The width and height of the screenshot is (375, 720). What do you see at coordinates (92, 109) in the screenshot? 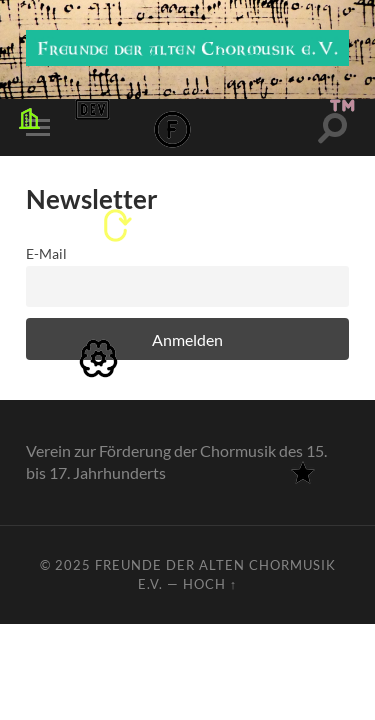
I see `visit dev.to developer community` at bounding box center [92, 109].